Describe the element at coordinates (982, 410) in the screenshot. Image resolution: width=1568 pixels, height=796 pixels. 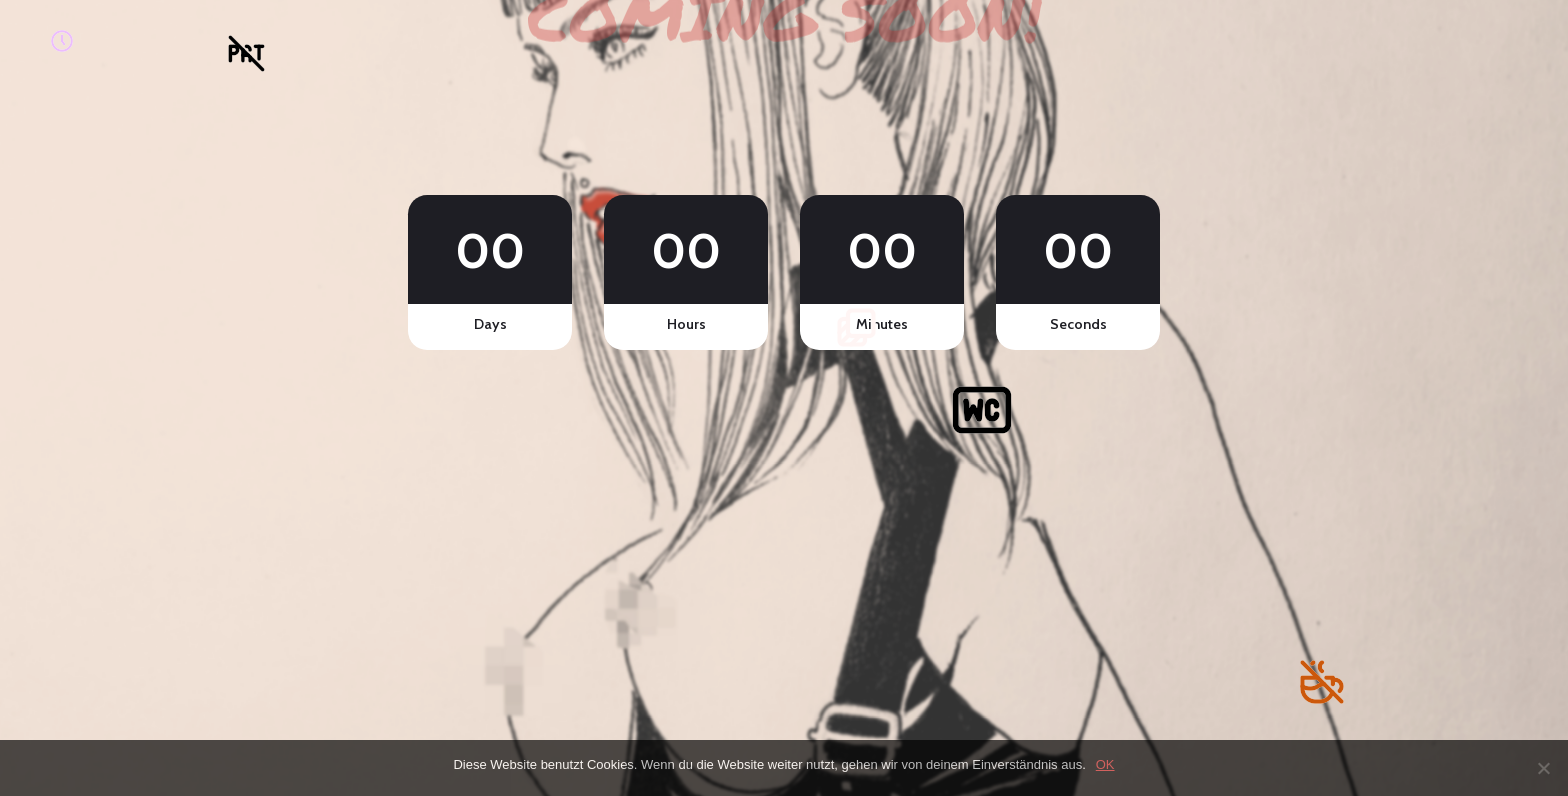
I see `indicates restroom or water closet location` at that location.